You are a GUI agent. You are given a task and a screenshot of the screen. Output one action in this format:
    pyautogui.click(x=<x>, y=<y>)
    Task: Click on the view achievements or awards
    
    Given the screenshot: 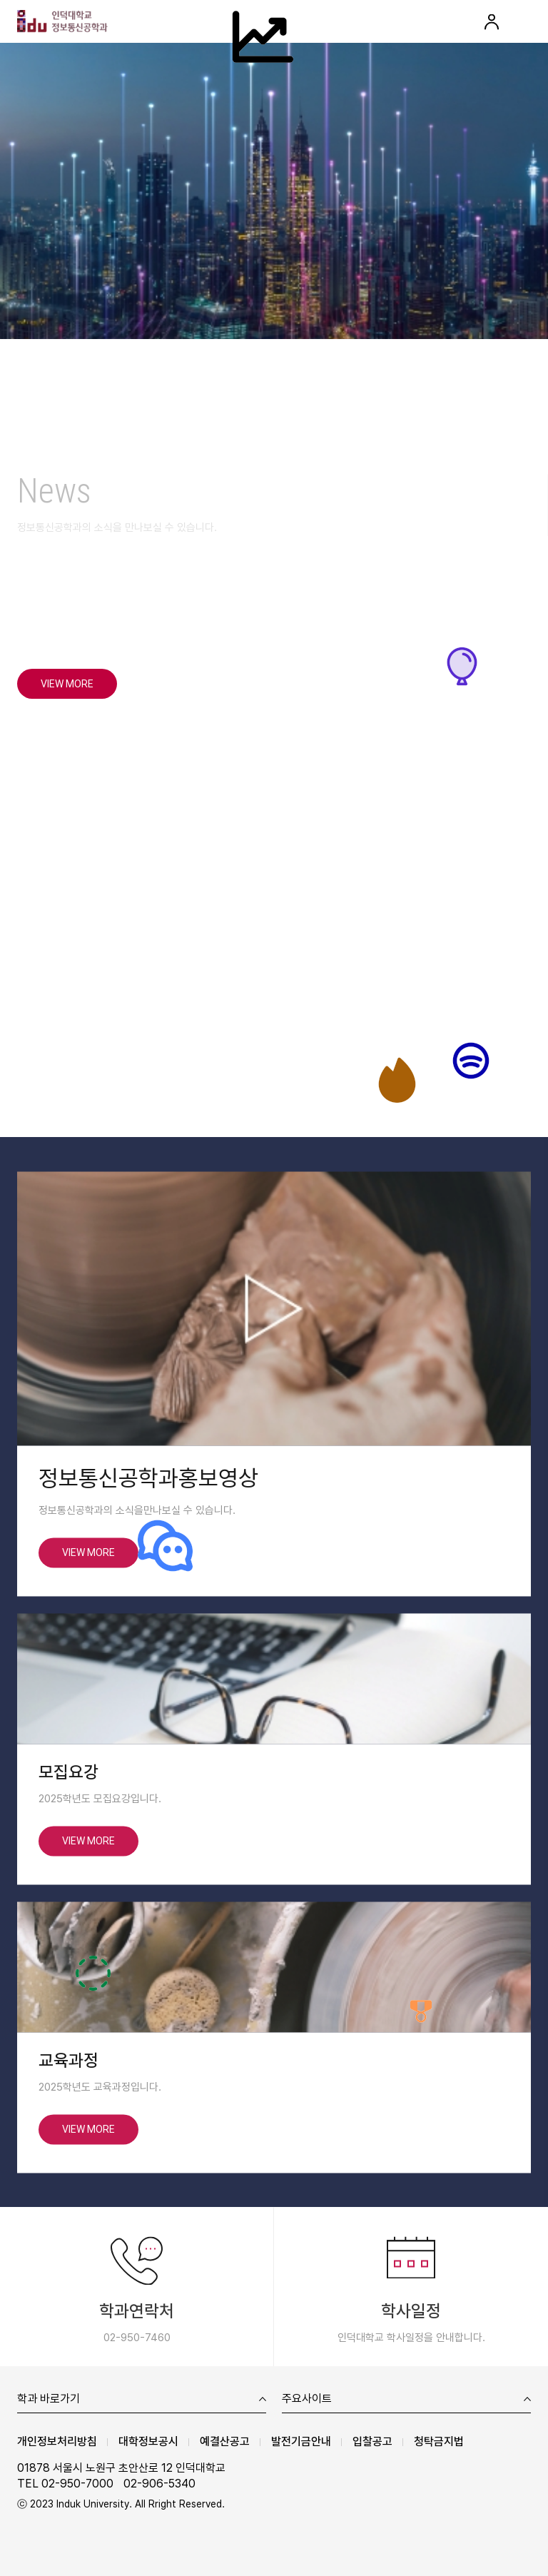 What is the action you would take?
    pyautogui.click(x=421, y=2010)
    